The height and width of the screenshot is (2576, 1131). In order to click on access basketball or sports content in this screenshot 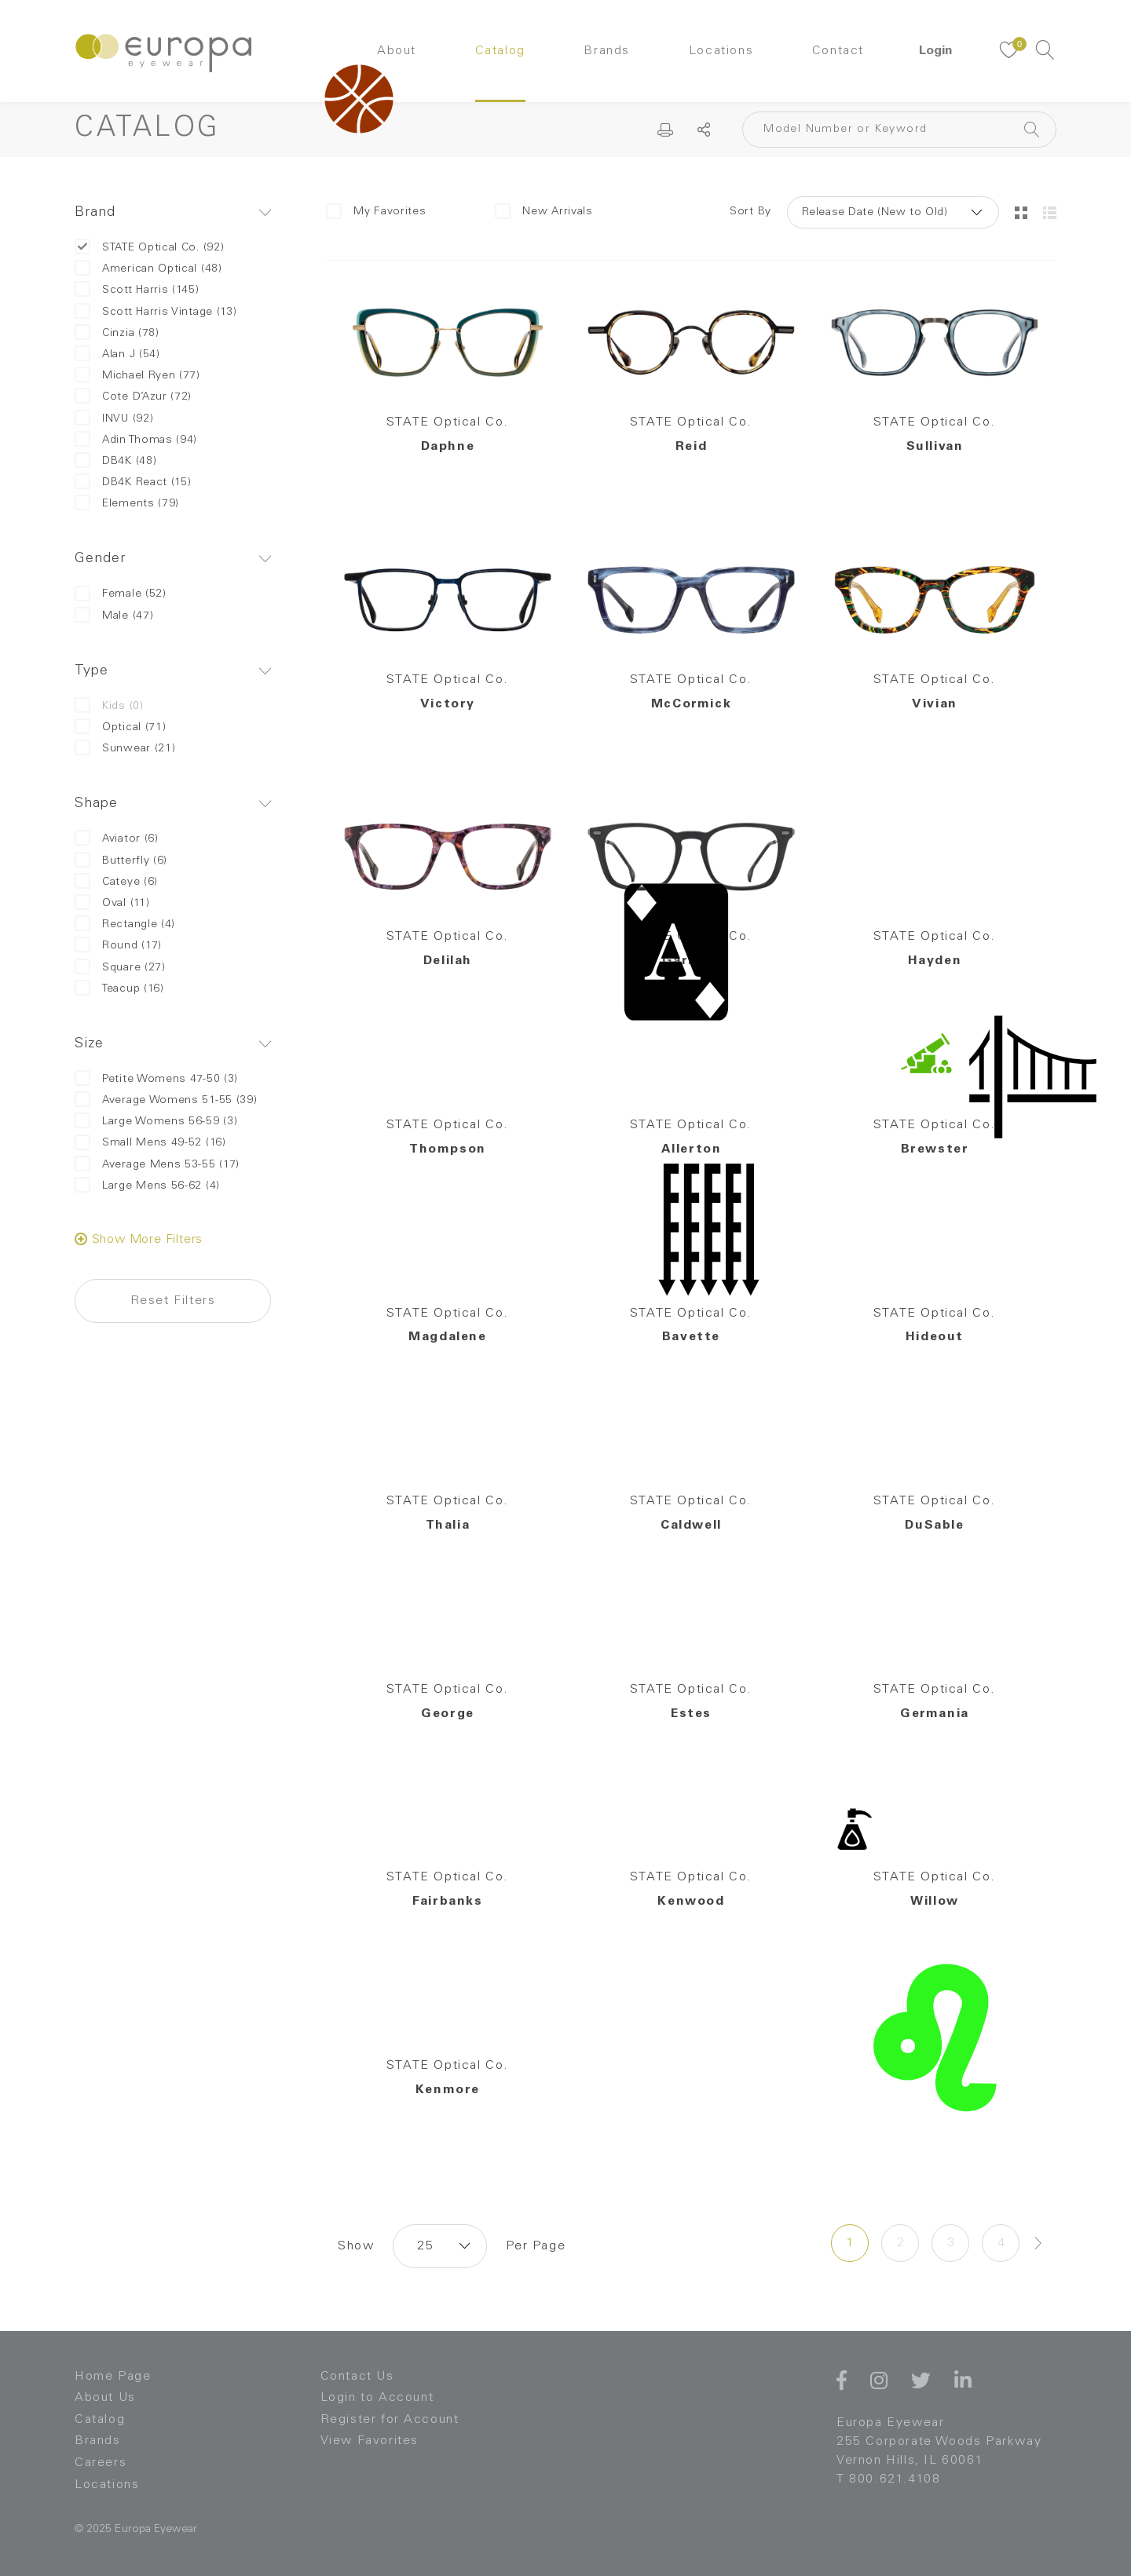, I will do `click(359, 99)`.